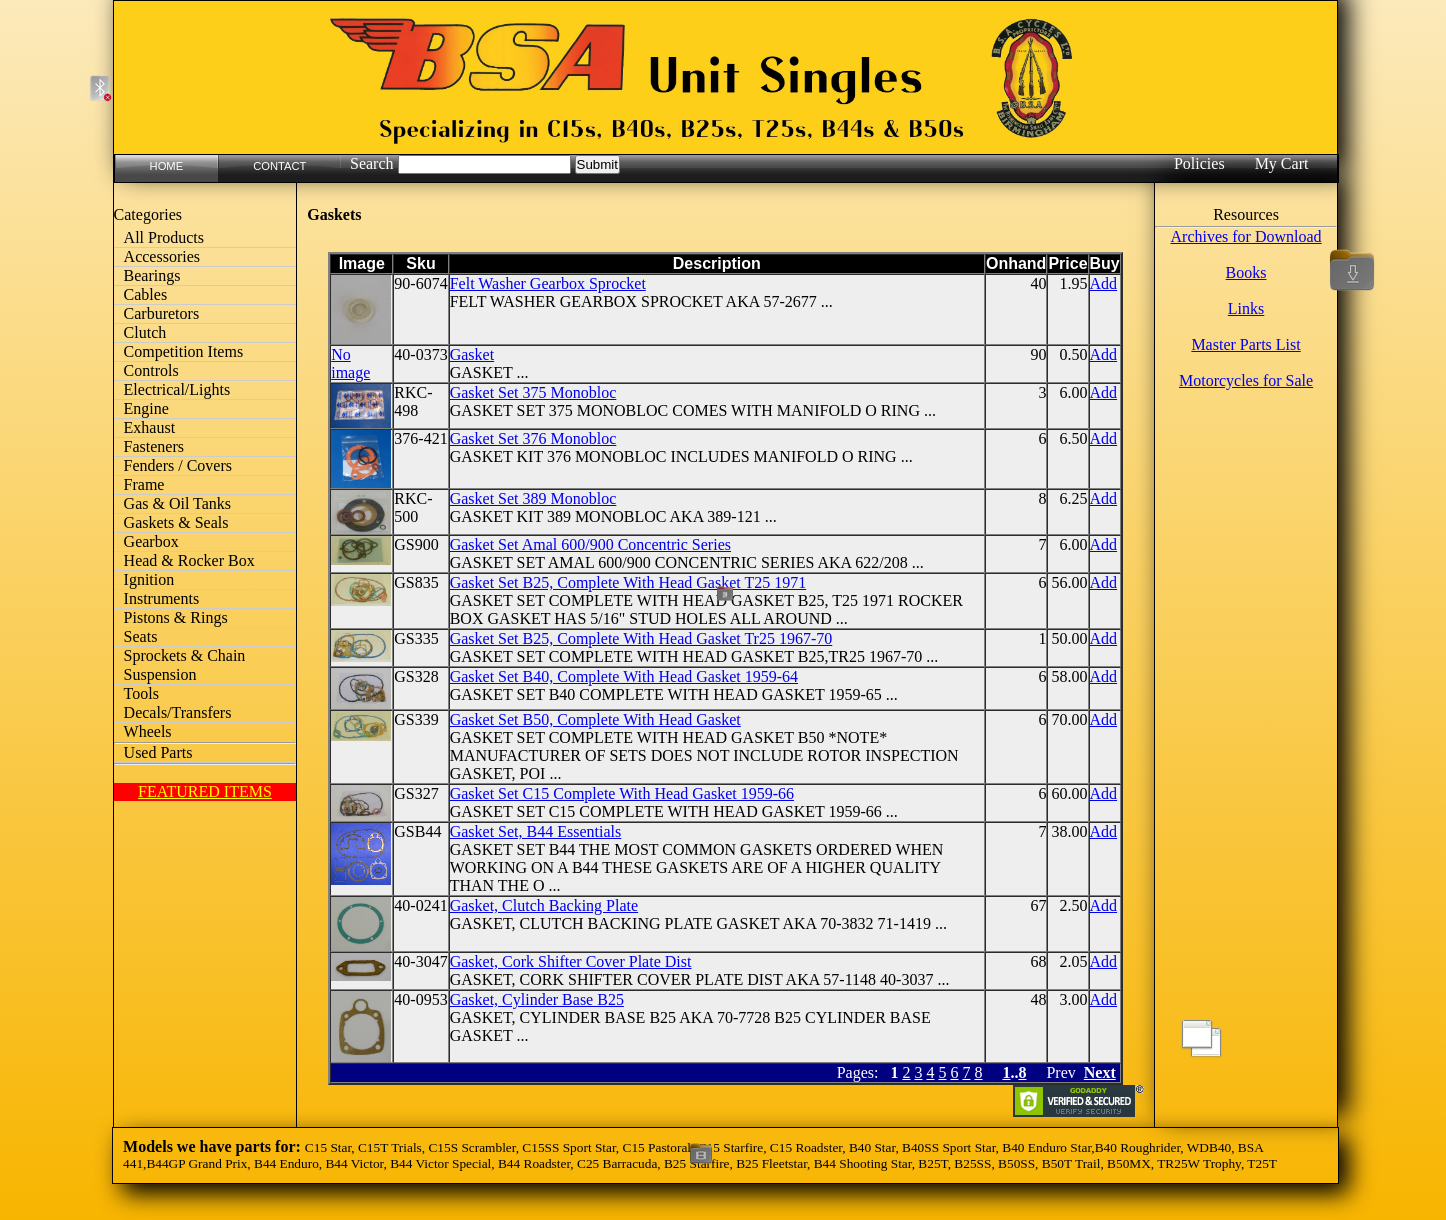 The height and width of the screenshot is (1220, 1446). I want to click on access your templates folder, so click(725, 593).